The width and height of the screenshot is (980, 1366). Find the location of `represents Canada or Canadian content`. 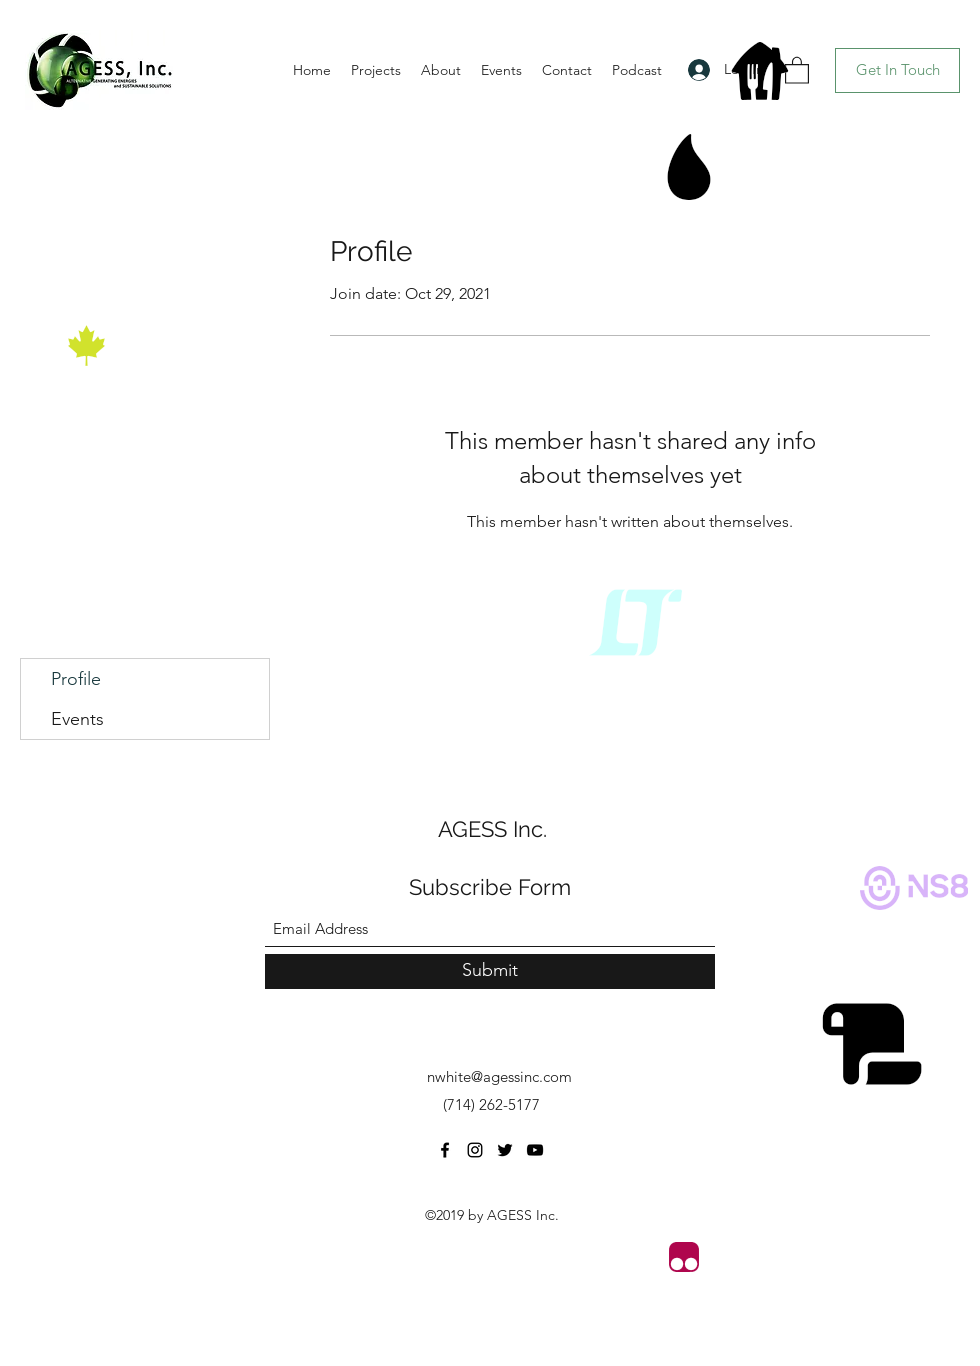

represents Canada or Canadian content is located at coordinates (86, 345).